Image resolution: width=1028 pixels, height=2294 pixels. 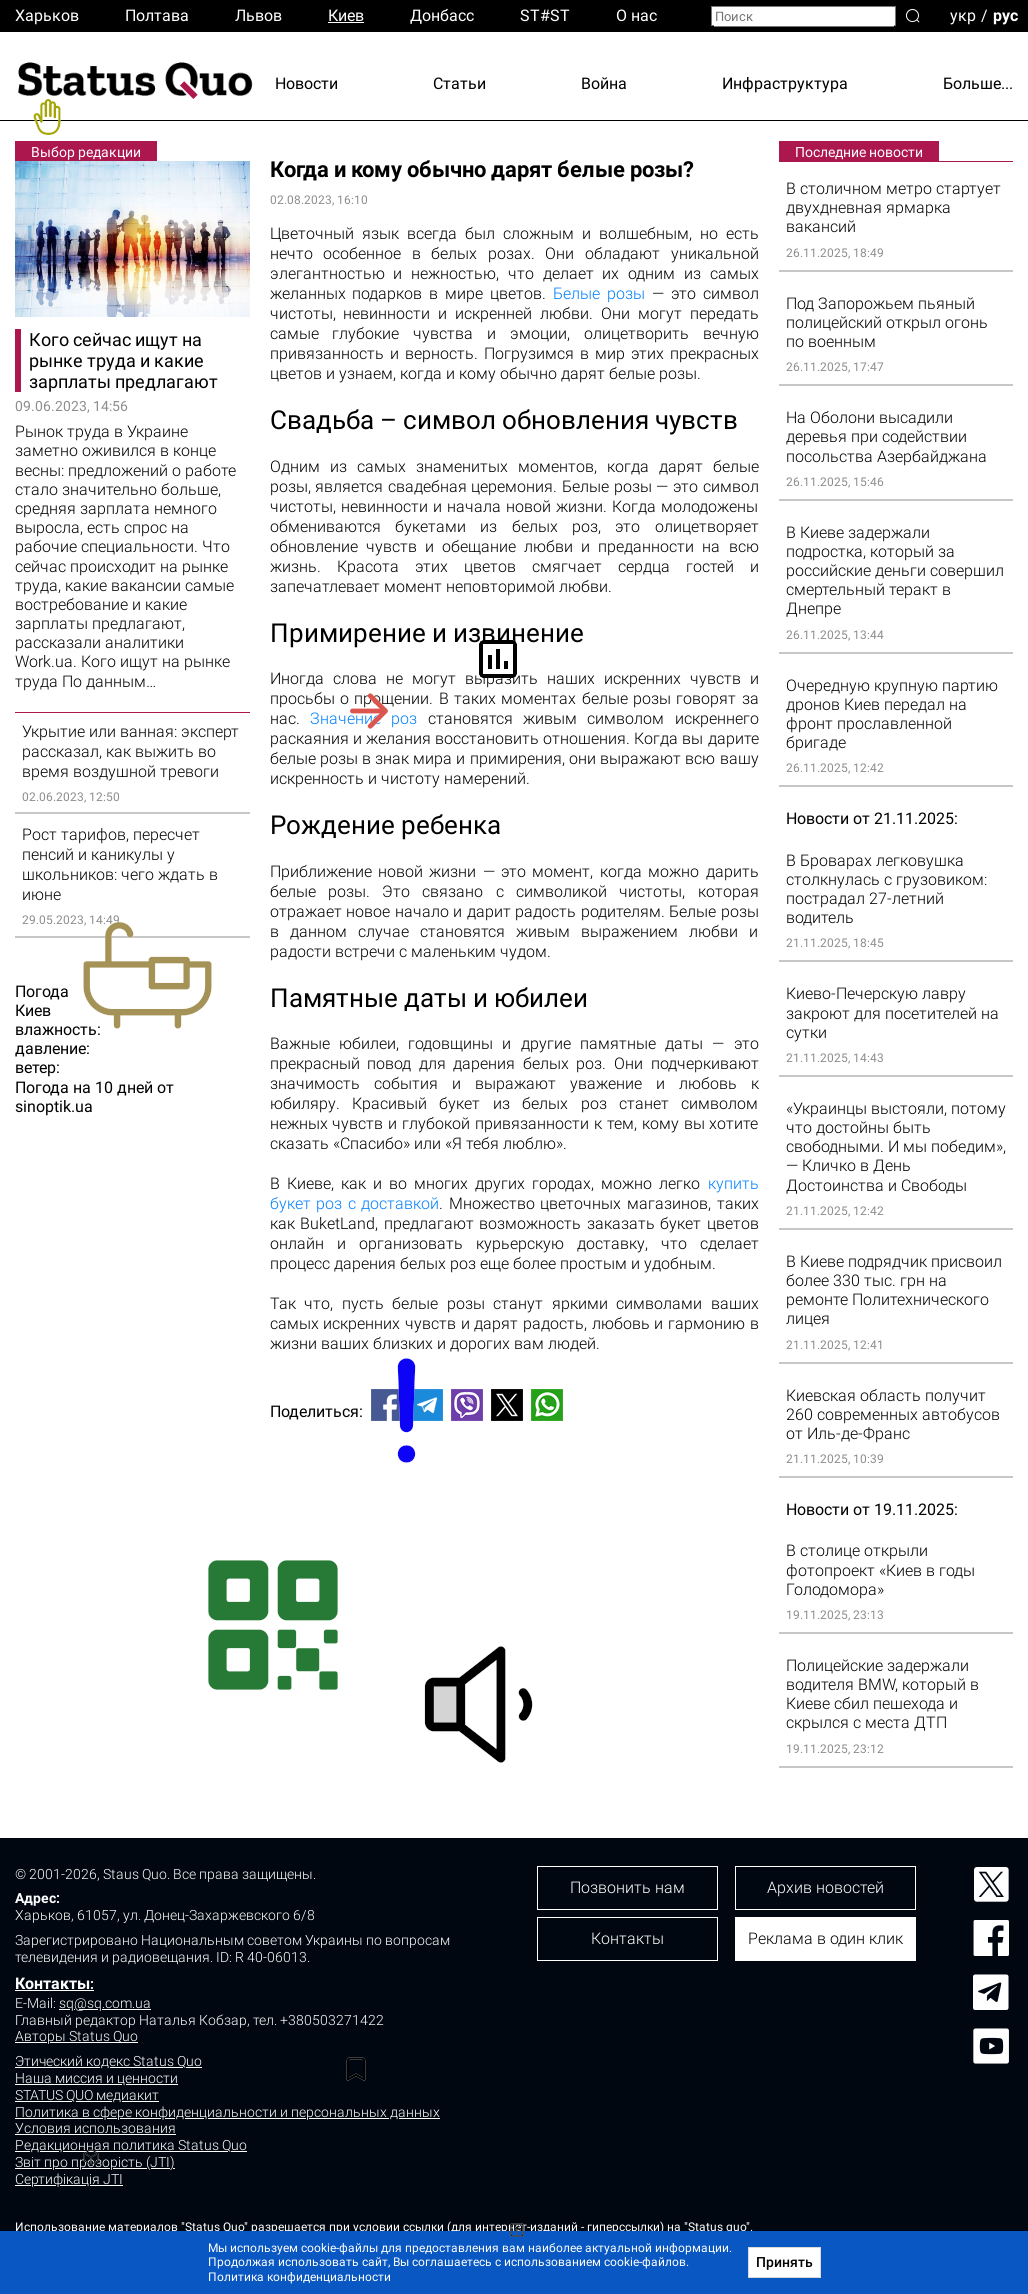 What do you see at coordinates (91, 2157) in the screenshot?
I see `view 3D model or object` at bounding box center [91, 2157].